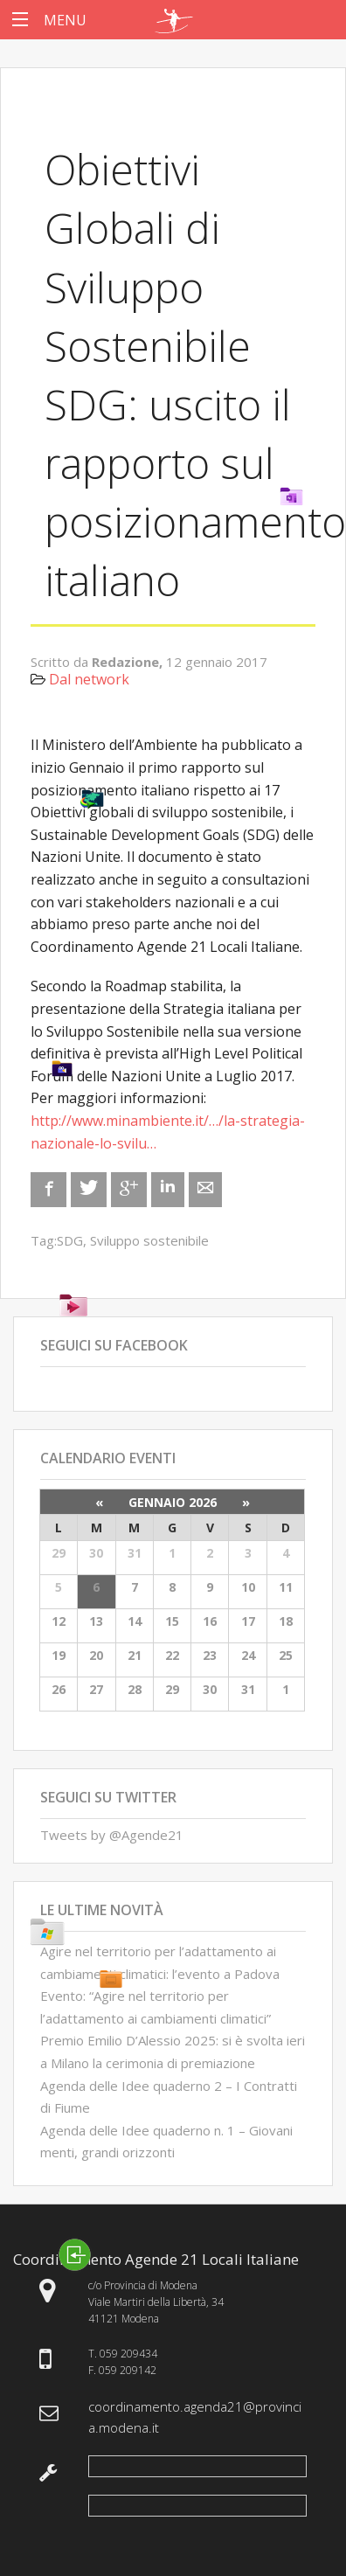  What do you see at coordinates (73, 1306) in the screenshot?
I see `open microsoft stream video folder` at bounding box center [73, 1306].